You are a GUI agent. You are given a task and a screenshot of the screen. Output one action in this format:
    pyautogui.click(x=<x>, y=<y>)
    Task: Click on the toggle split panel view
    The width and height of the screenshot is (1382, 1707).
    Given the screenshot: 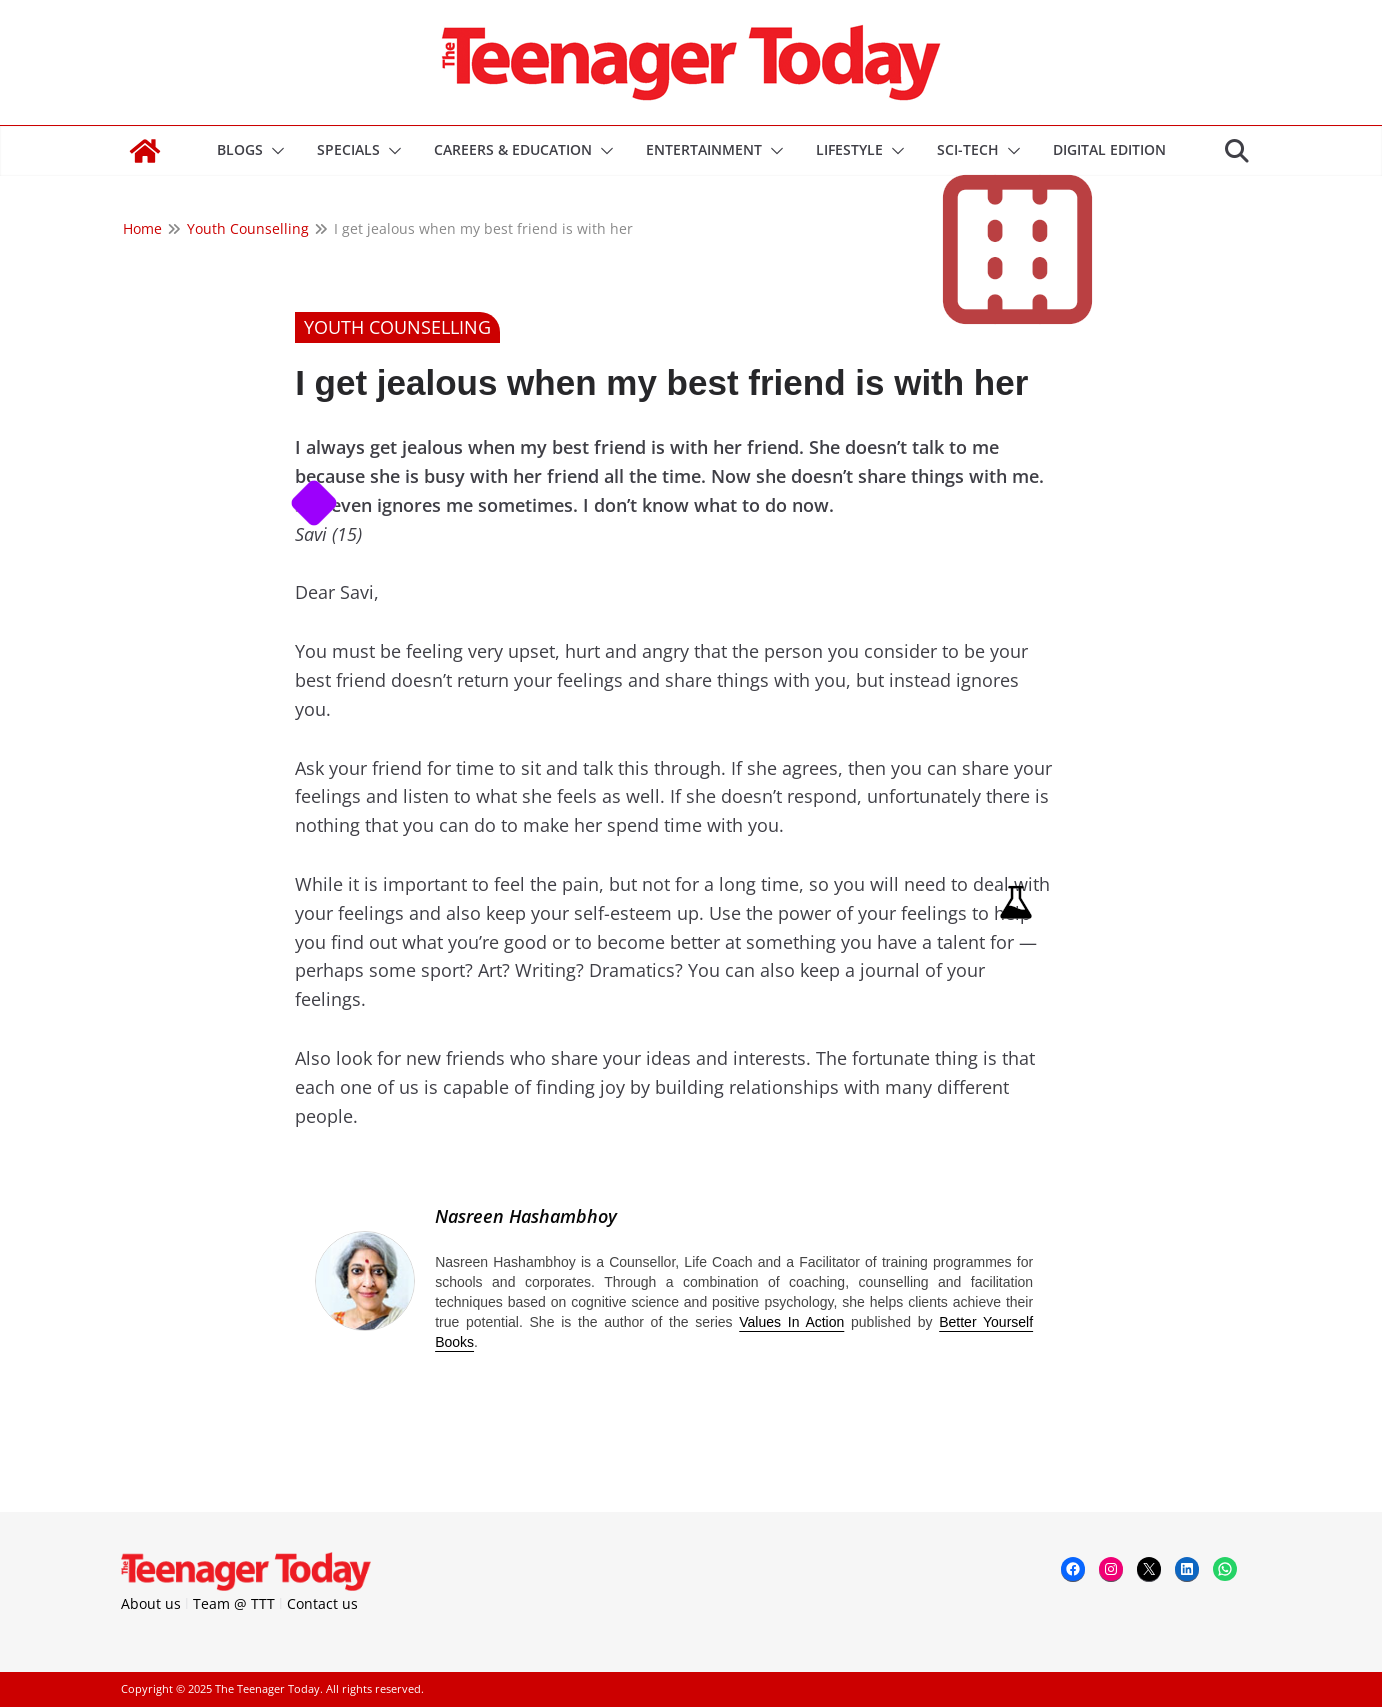 What is the action you would take?
    pyautogui.click(x=1017, y=249)
    